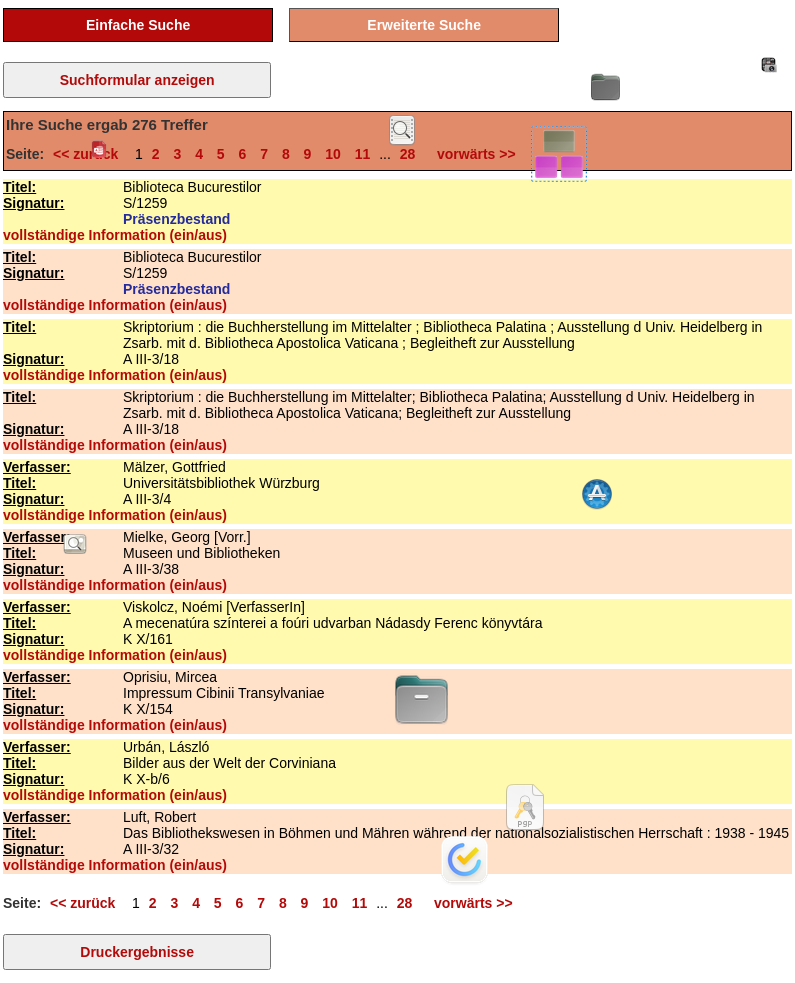  I want to click on select all items in the current view, so click(559, 154).